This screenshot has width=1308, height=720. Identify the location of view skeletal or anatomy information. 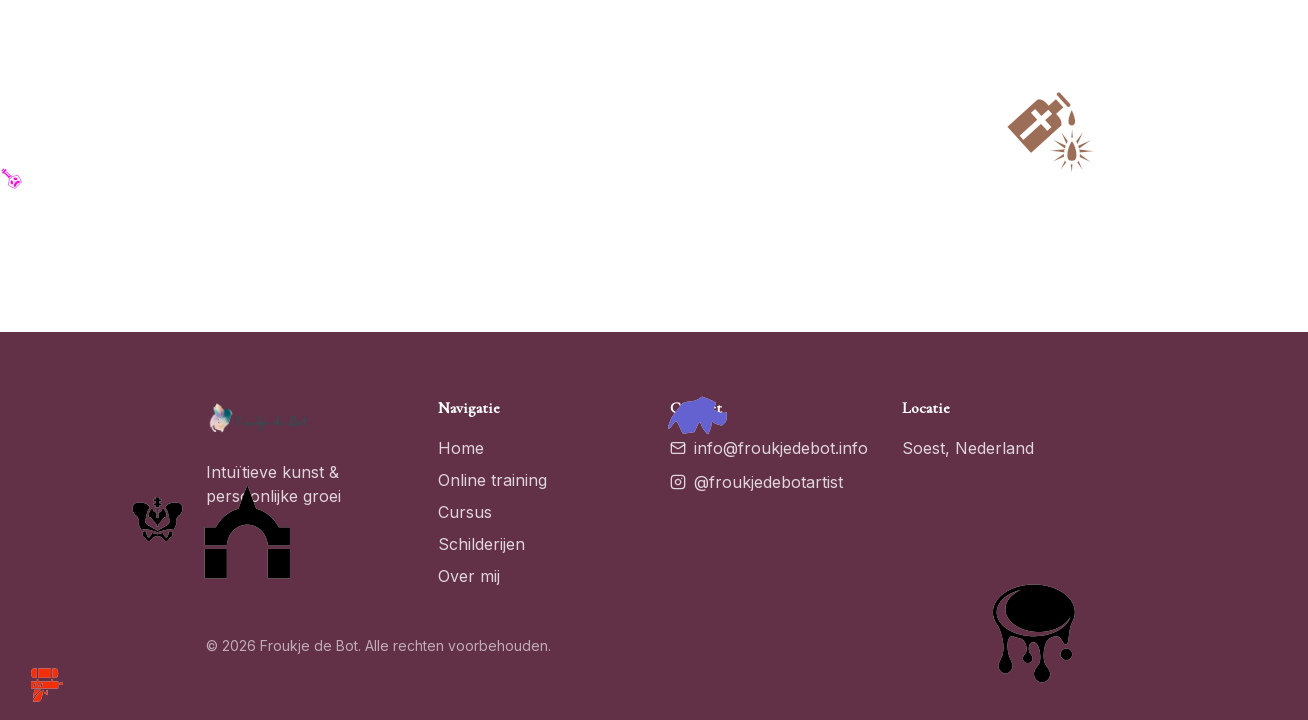
(157, 521).